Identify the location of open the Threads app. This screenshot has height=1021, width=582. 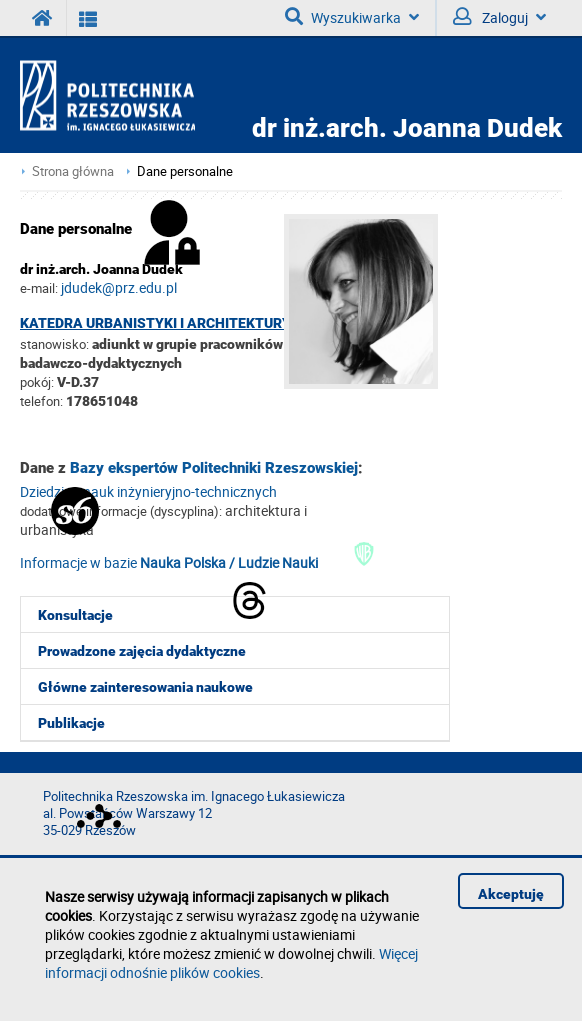
(249, 600).